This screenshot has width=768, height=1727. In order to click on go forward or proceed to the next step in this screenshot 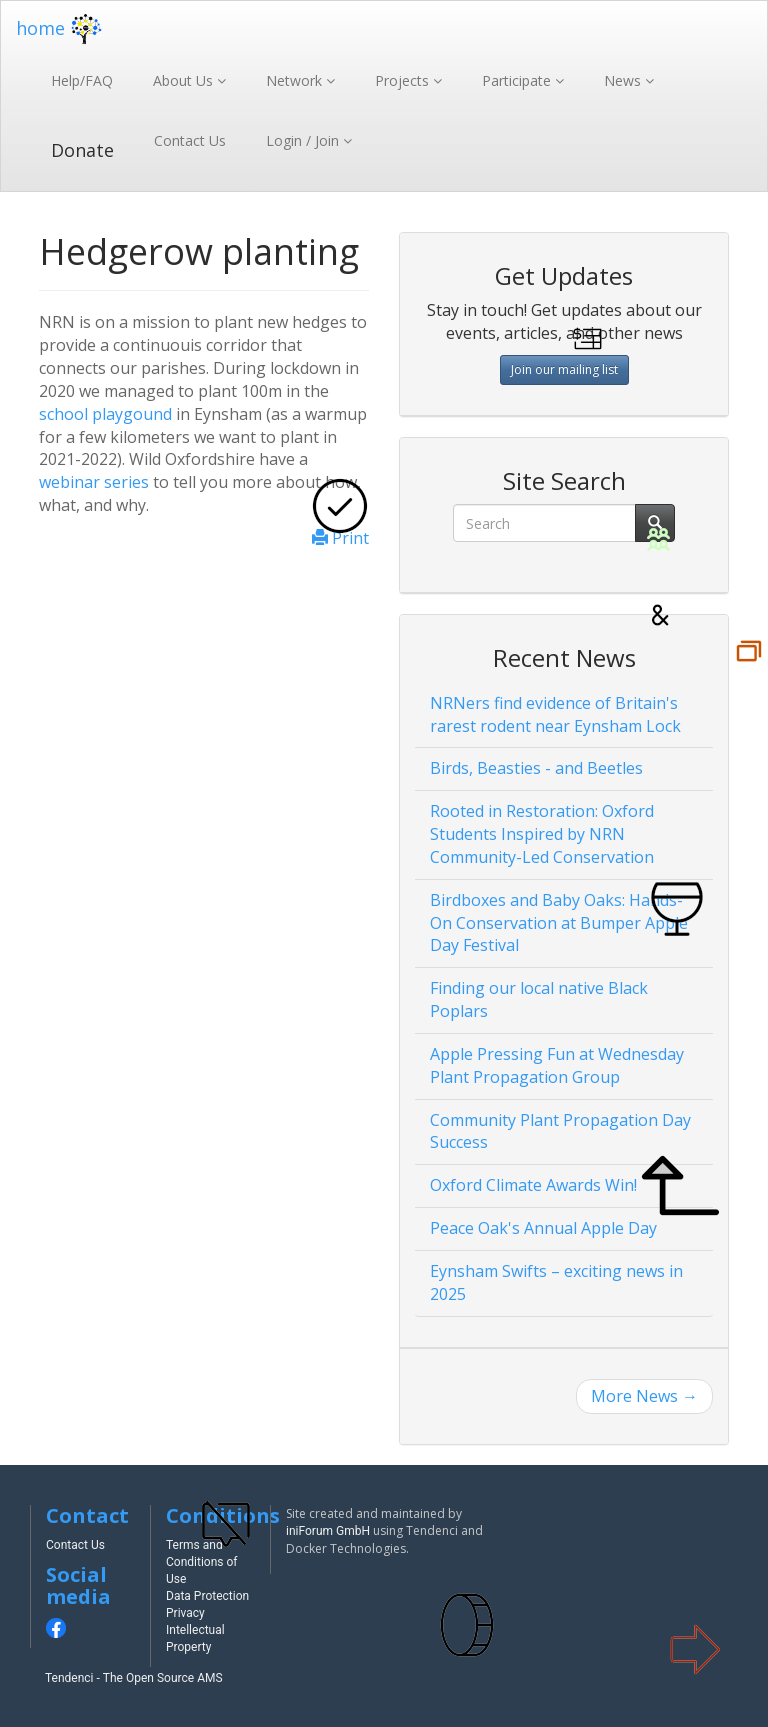, I will do `click(693, 1649)`.